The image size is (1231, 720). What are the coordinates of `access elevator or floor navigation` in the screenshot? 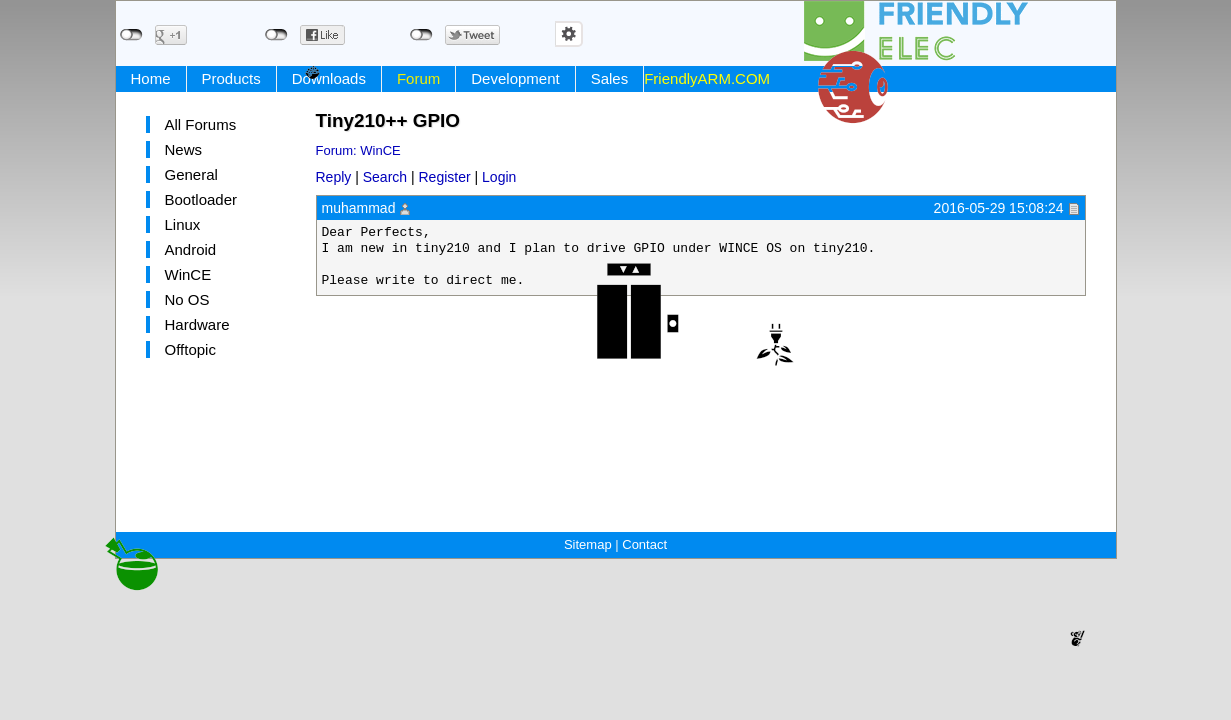 It's located at (629, 310).